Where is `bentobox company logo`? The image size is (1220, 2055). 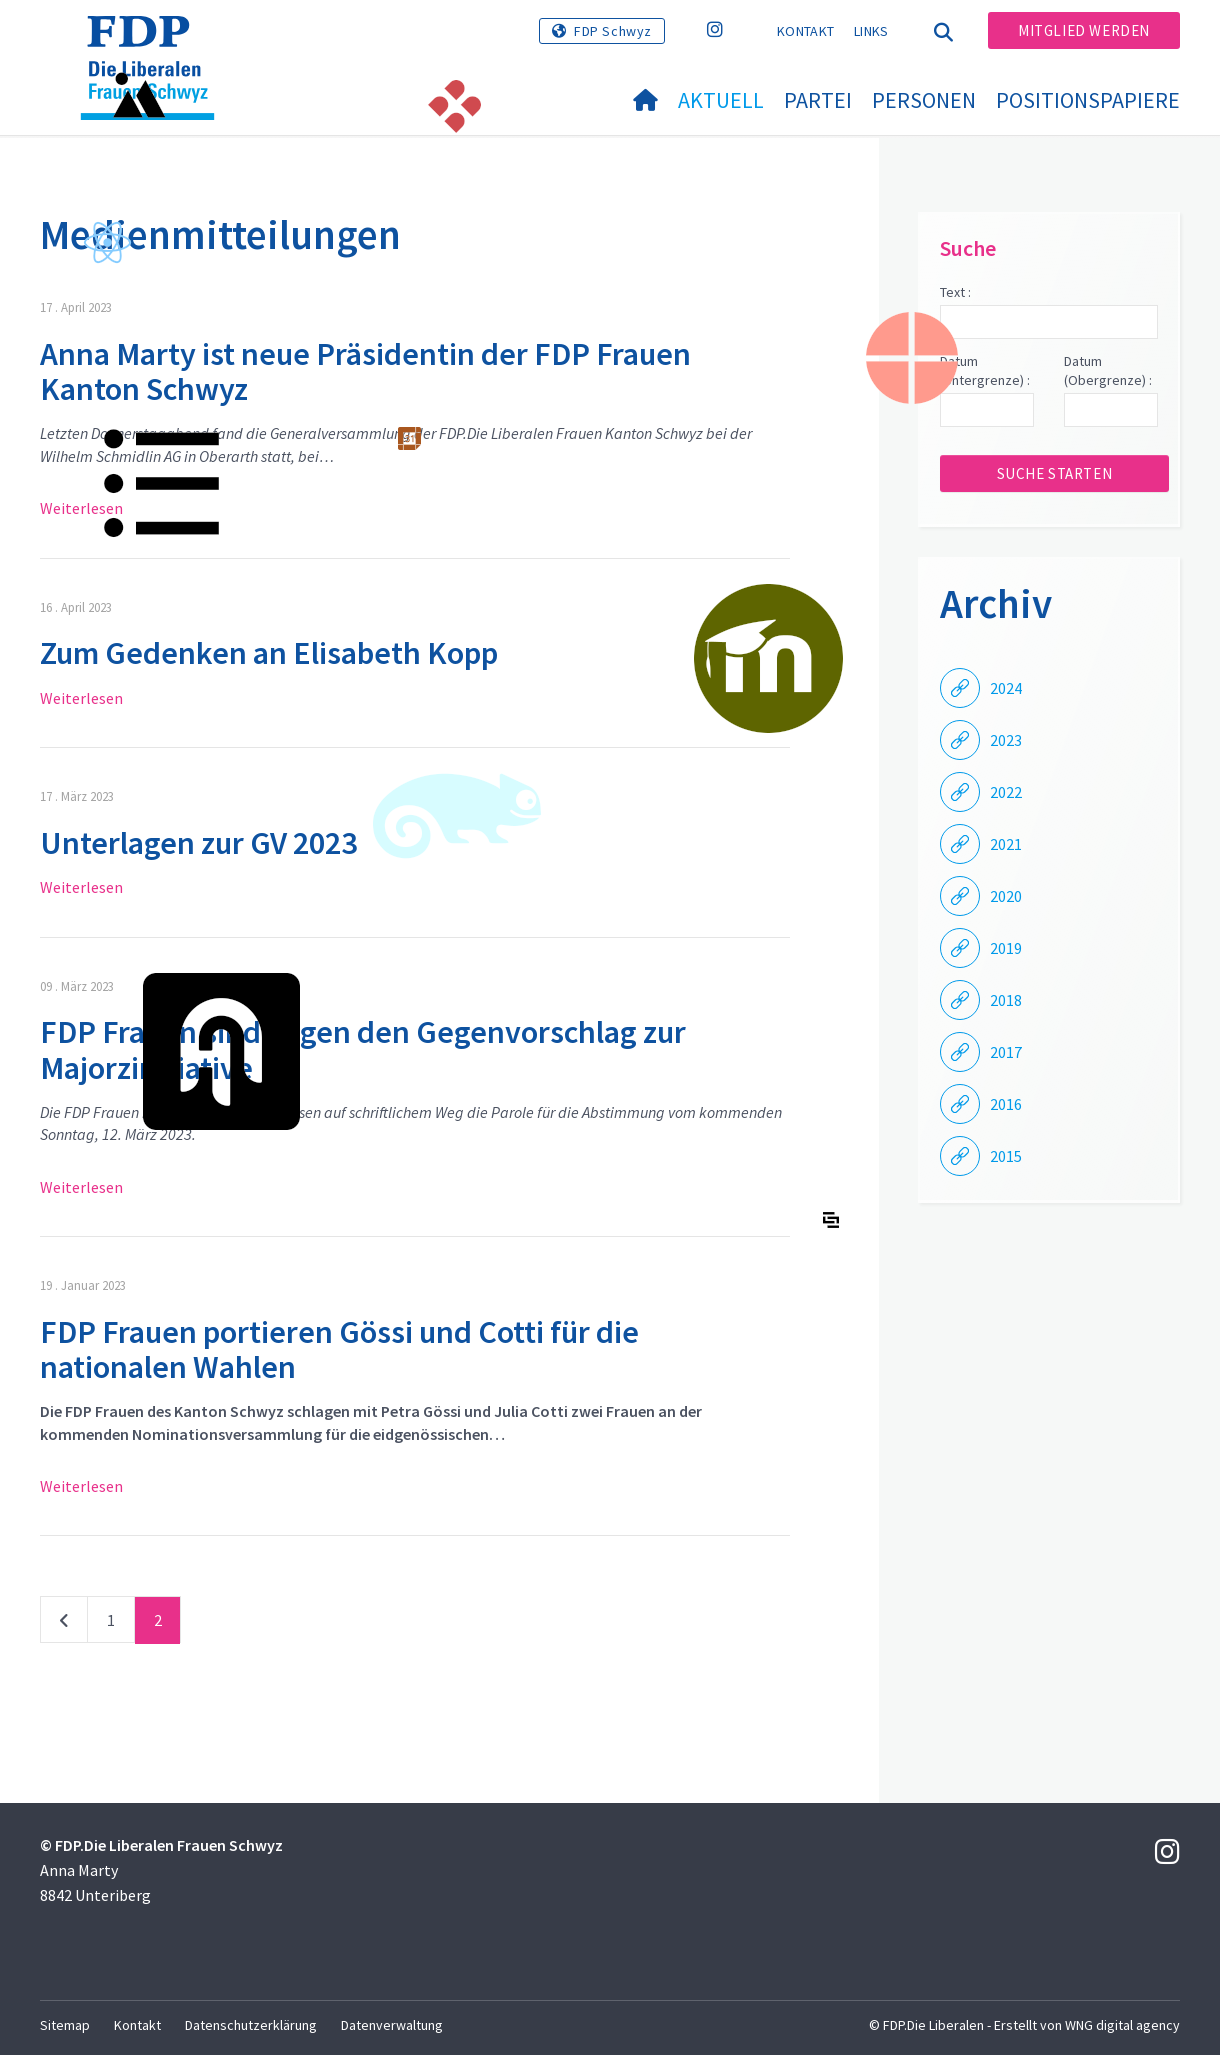 bentobox company logo is located at coordinates (454, 106).